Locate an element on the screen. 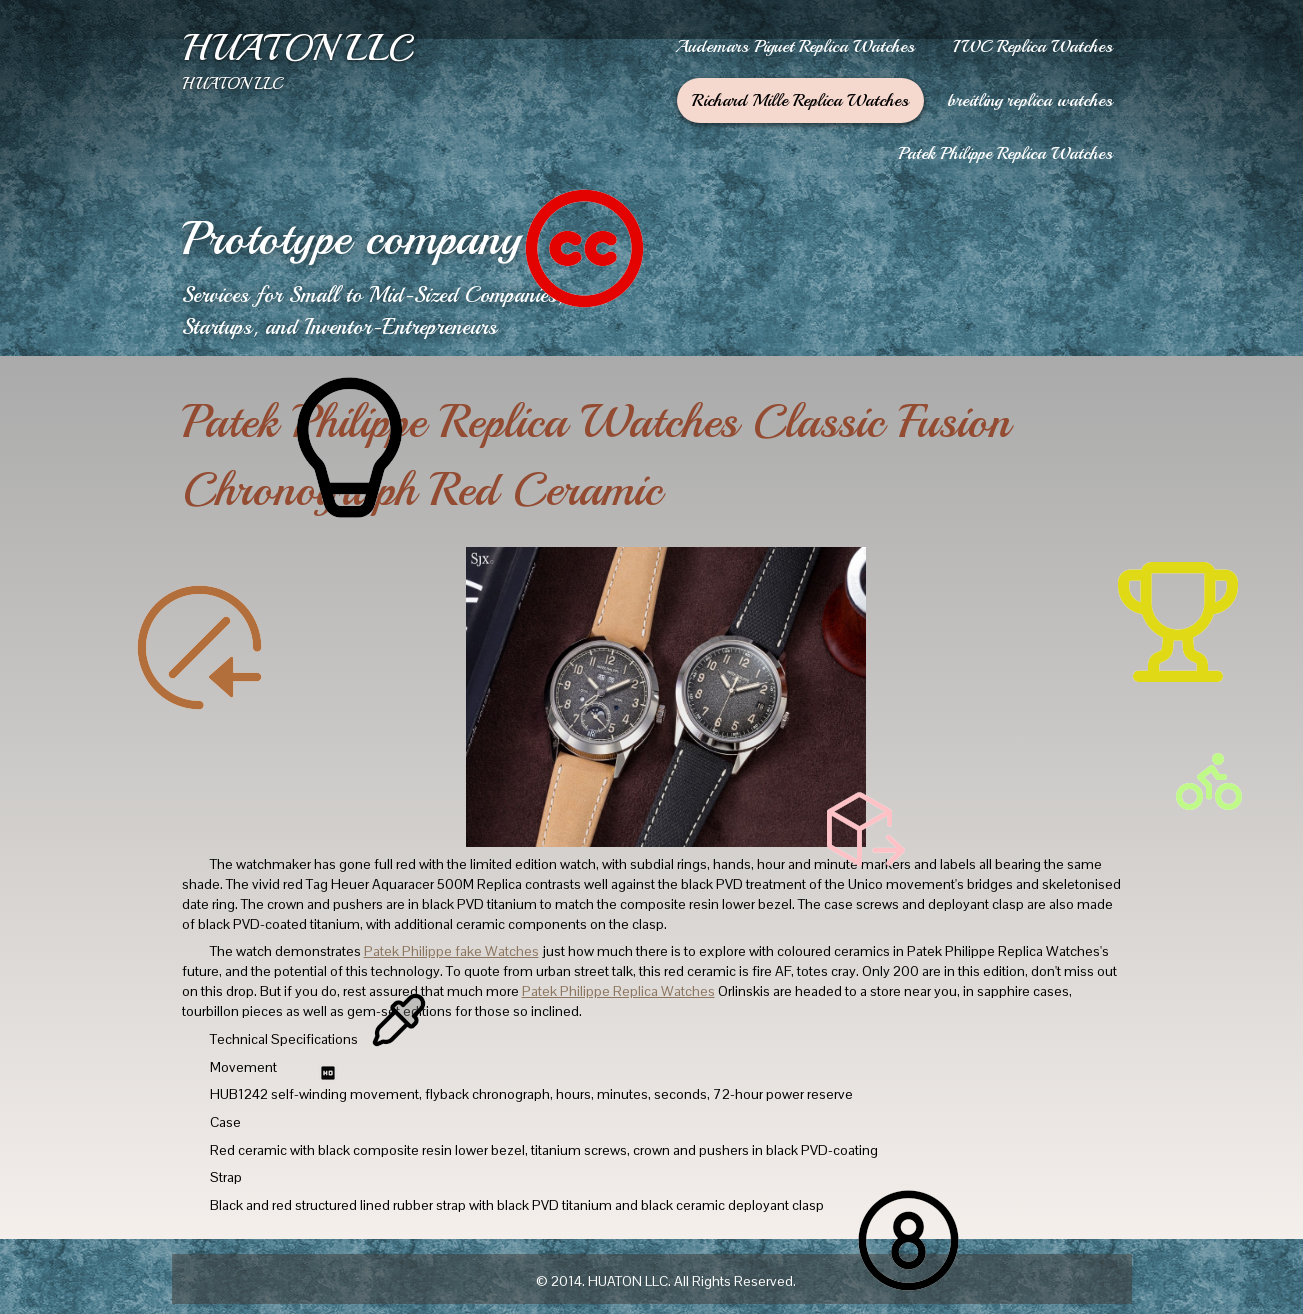  view packages that depend on this project is located at coordinates (866, 830).